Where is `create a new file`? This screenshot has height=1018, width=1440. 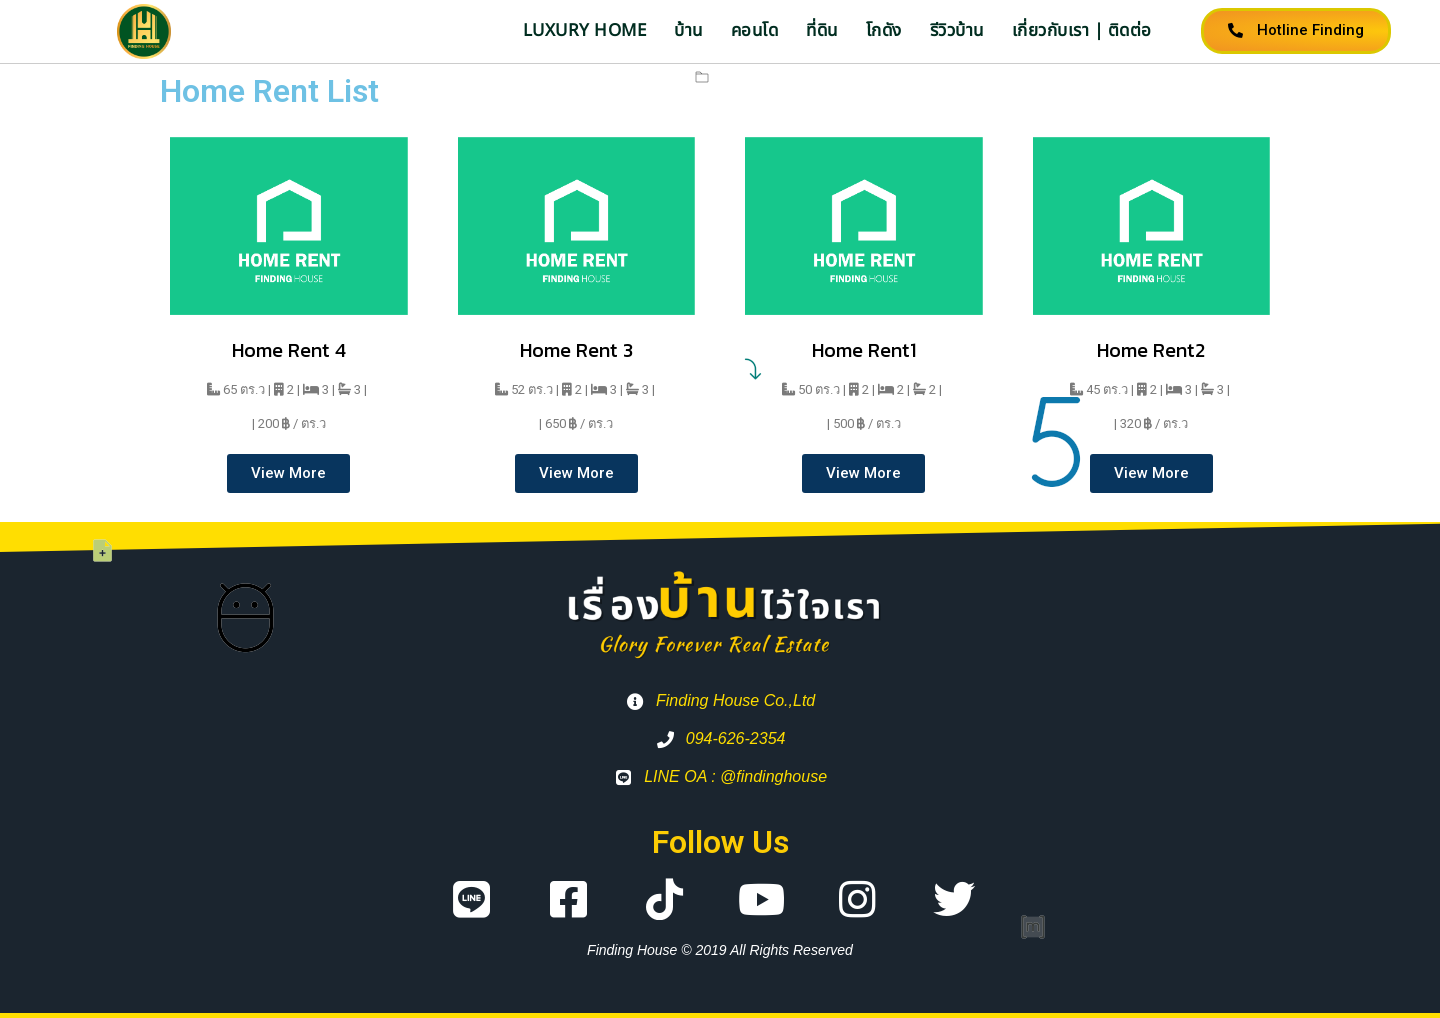 create a new file is located at coordinates (102, 550).